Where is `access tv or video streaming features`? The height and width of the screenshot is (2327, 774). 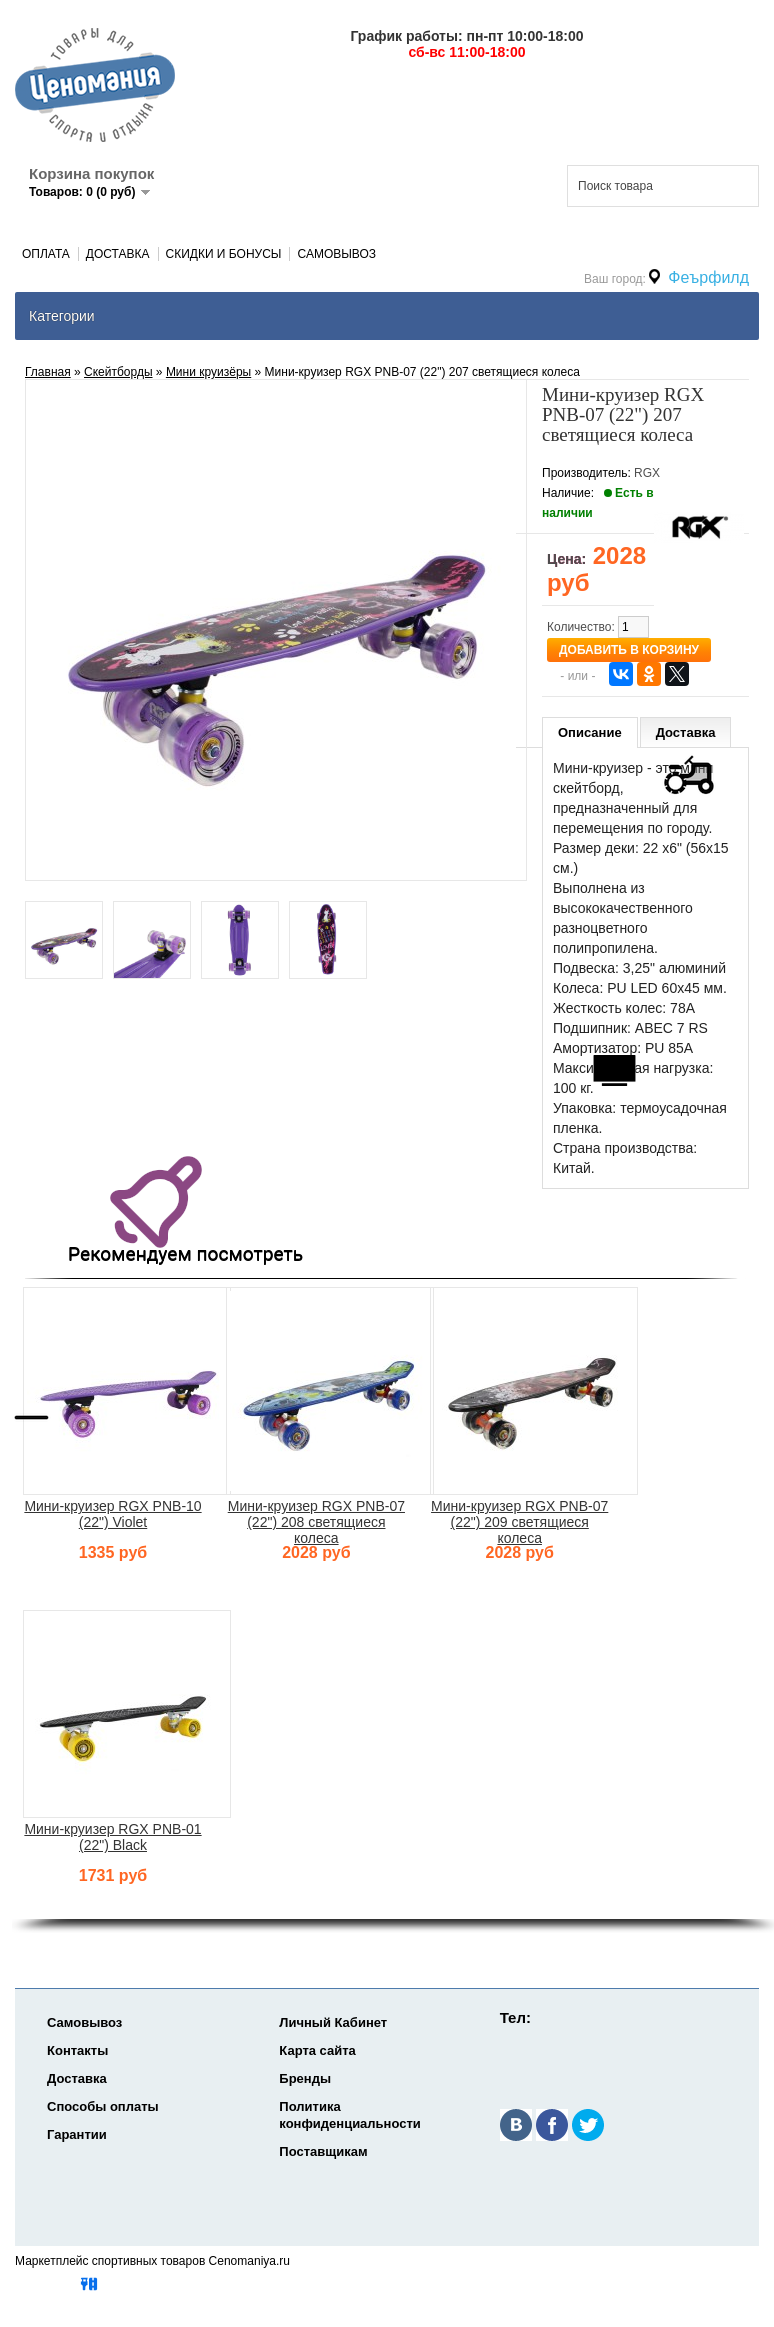 access tv or video streaming features is located at coordinates (614, 1070).